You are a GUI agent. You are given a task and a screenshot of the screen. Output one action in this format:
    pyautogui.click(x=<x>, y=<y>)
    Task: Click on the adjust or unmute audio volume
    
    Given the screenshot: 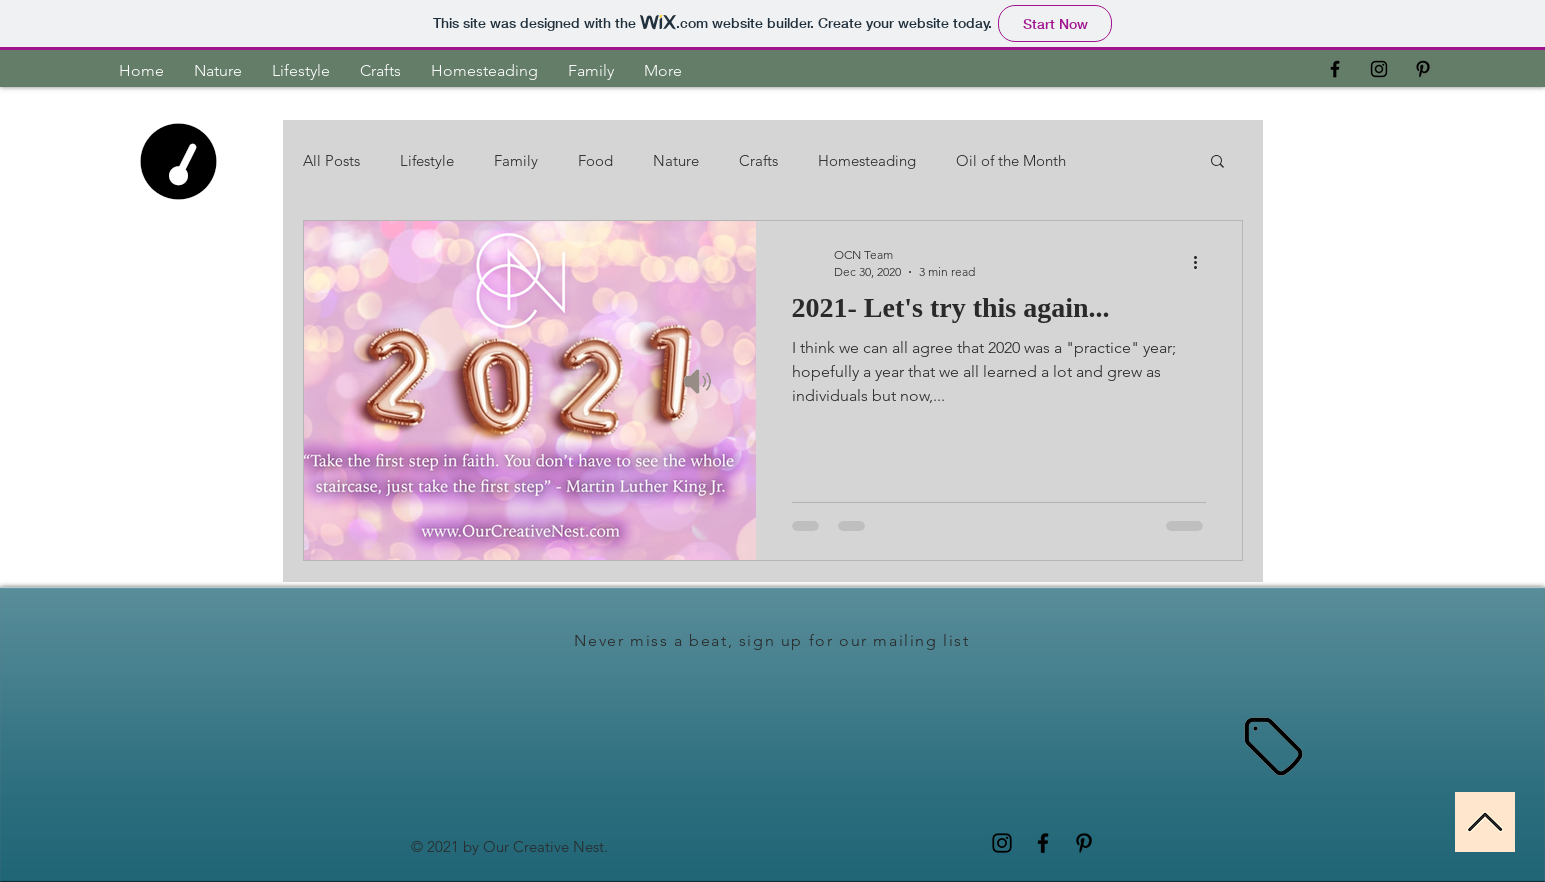 What is the action you would take?
    pyautogui.click(x=697, y=381)
    